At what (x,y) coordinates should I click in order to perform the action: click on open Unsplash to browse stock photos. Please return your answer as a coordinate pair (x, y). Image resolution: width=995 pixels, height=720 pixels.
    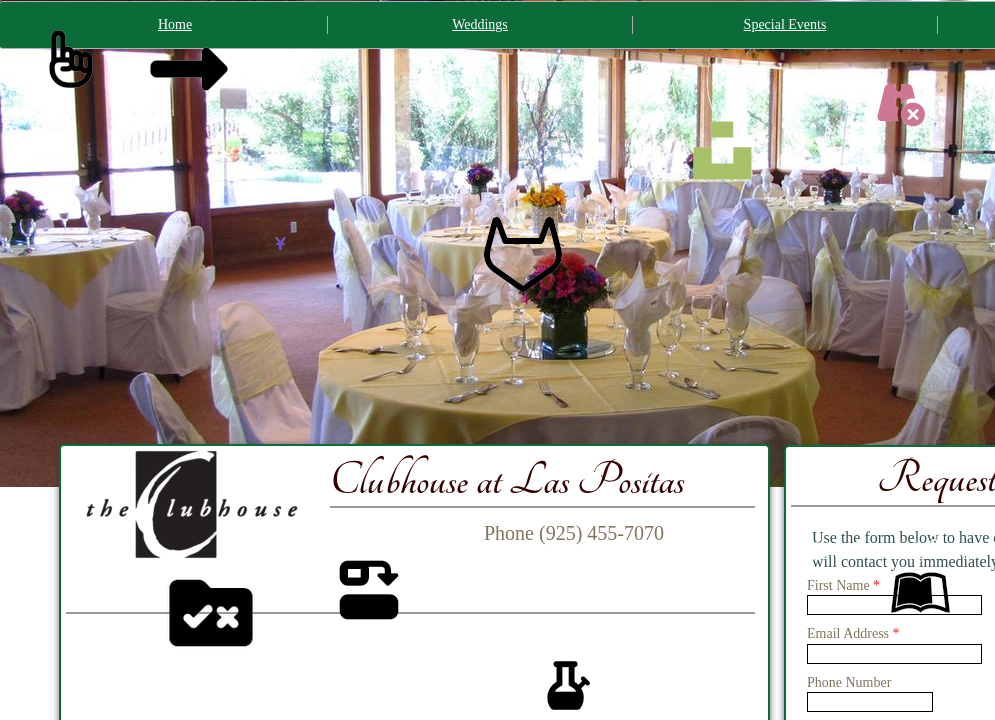
    Looking at the image, I should click on (722, 150).